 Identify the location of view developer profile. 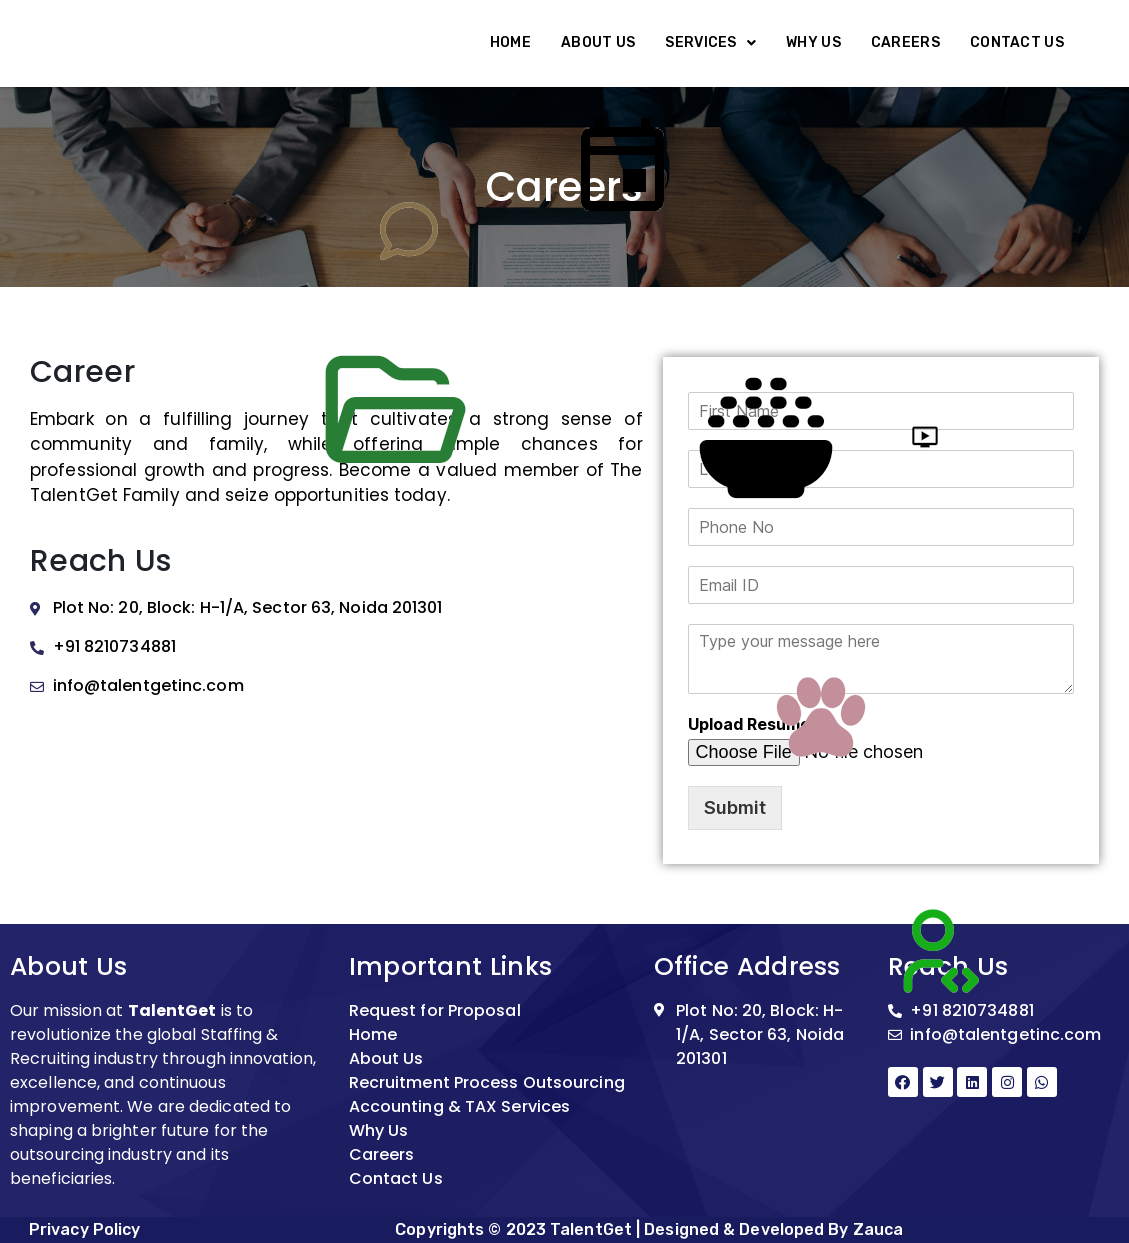
(933, 951).